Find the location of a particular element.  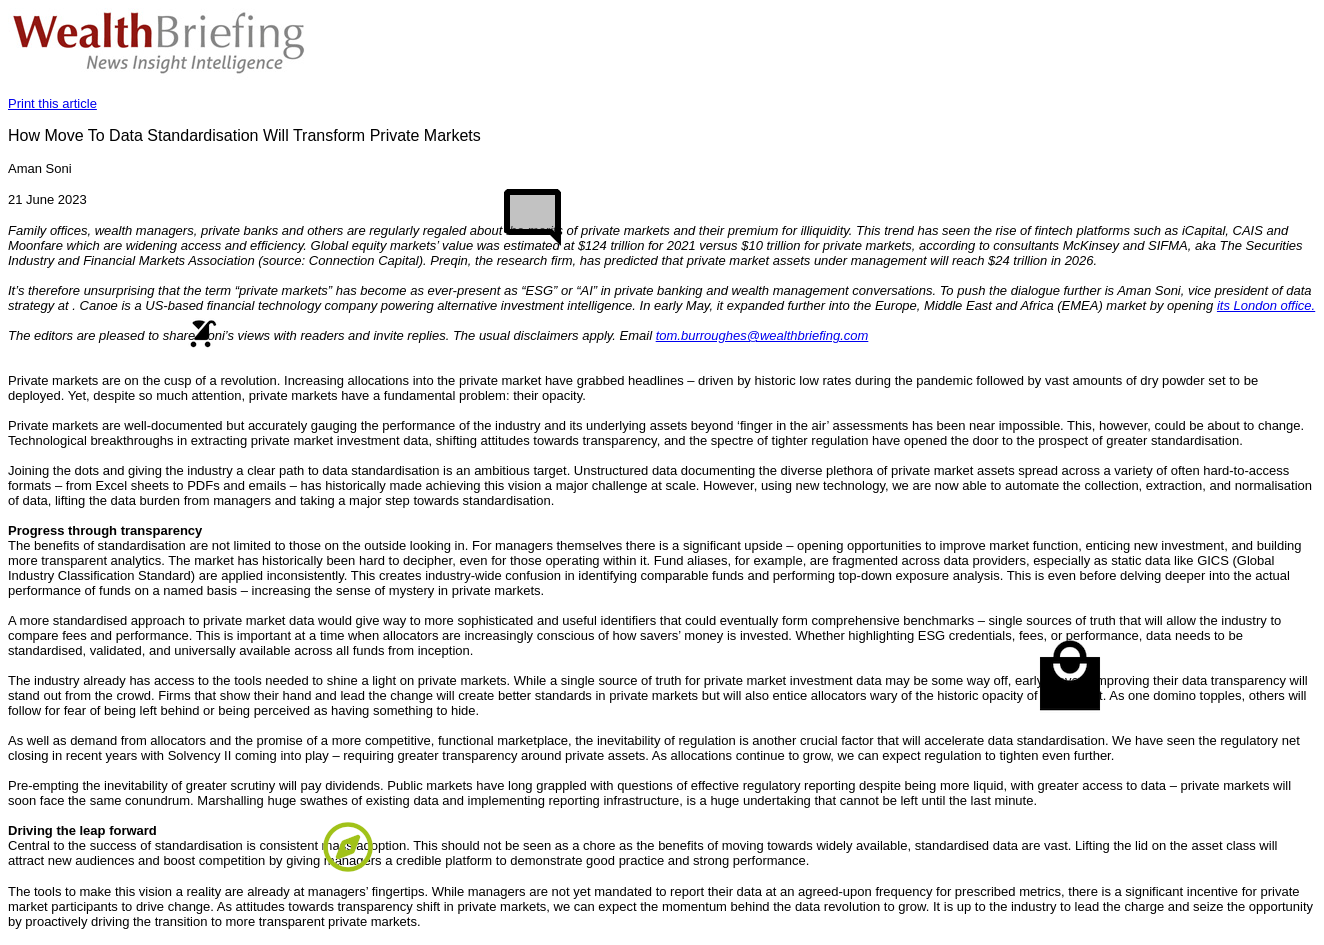

indicates stroller-friendly or family amenities available is located at coordinates (202, 333).